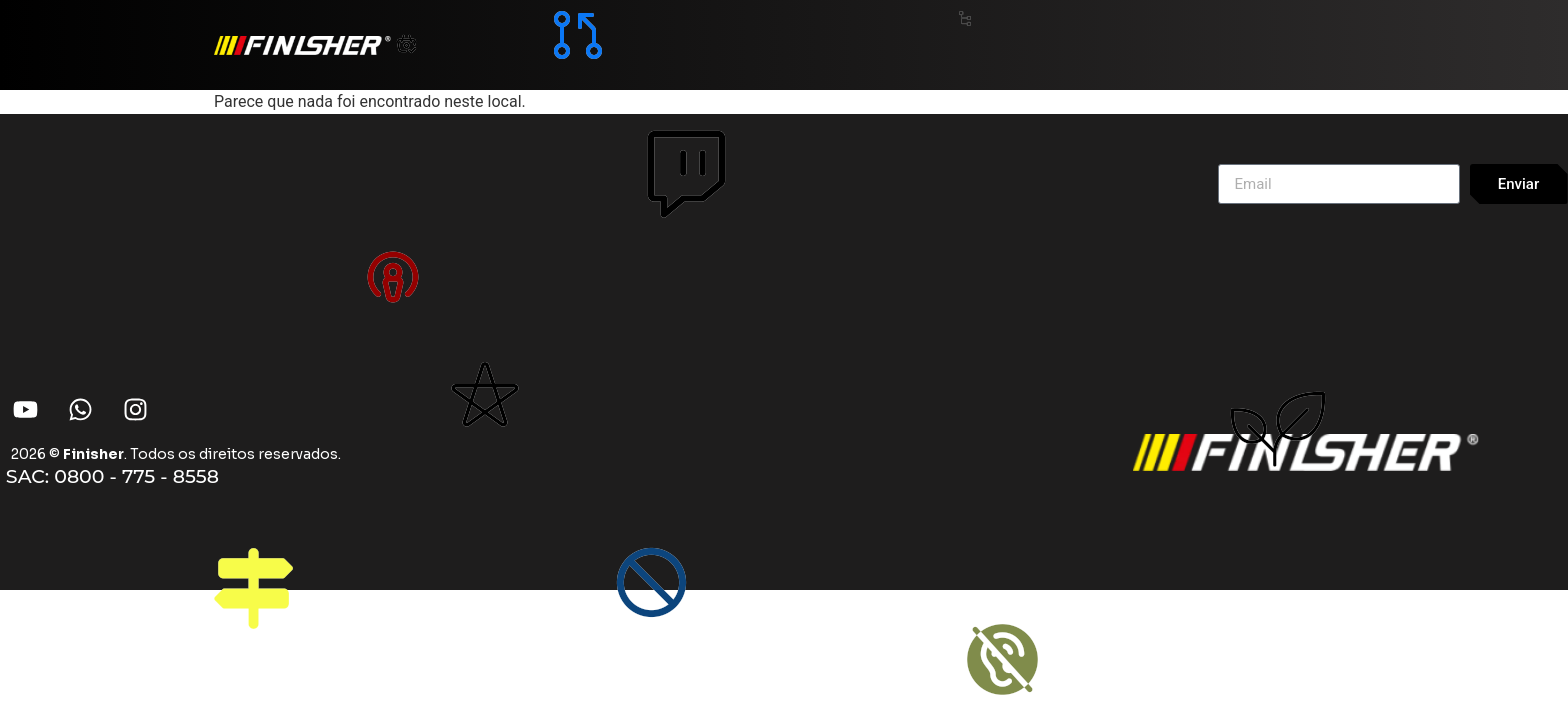 The image size is (1568, 720). Describe the element at coordinates (964, 18) in the screenshot. I see `view hierarchical folder structure` at that location.